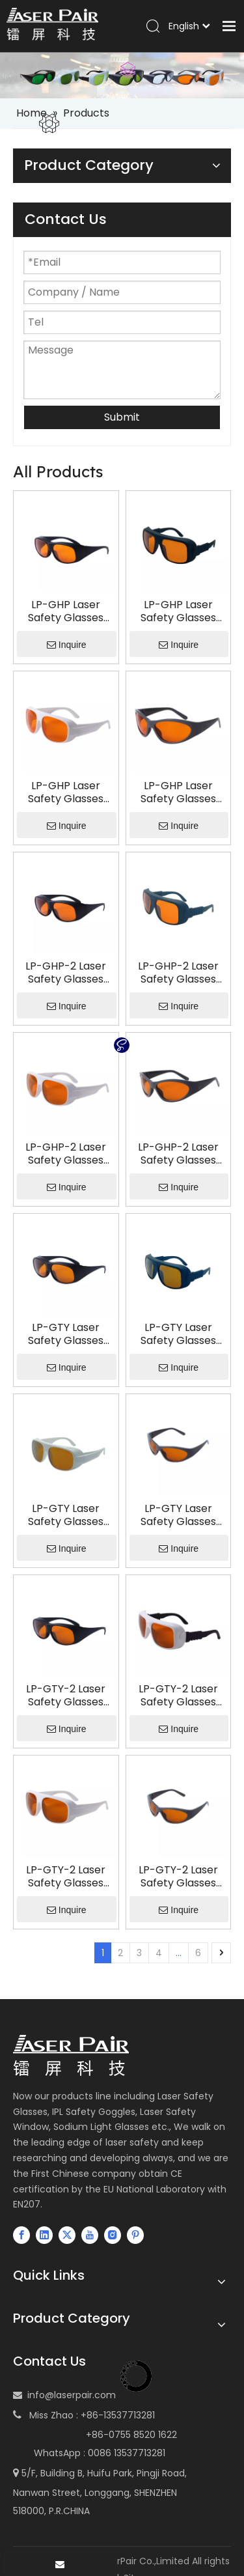  What do you see at coordinates (136, 2376) in the screenshot?
I see `open anaconda navigator` at bounding box center [136, 2376].